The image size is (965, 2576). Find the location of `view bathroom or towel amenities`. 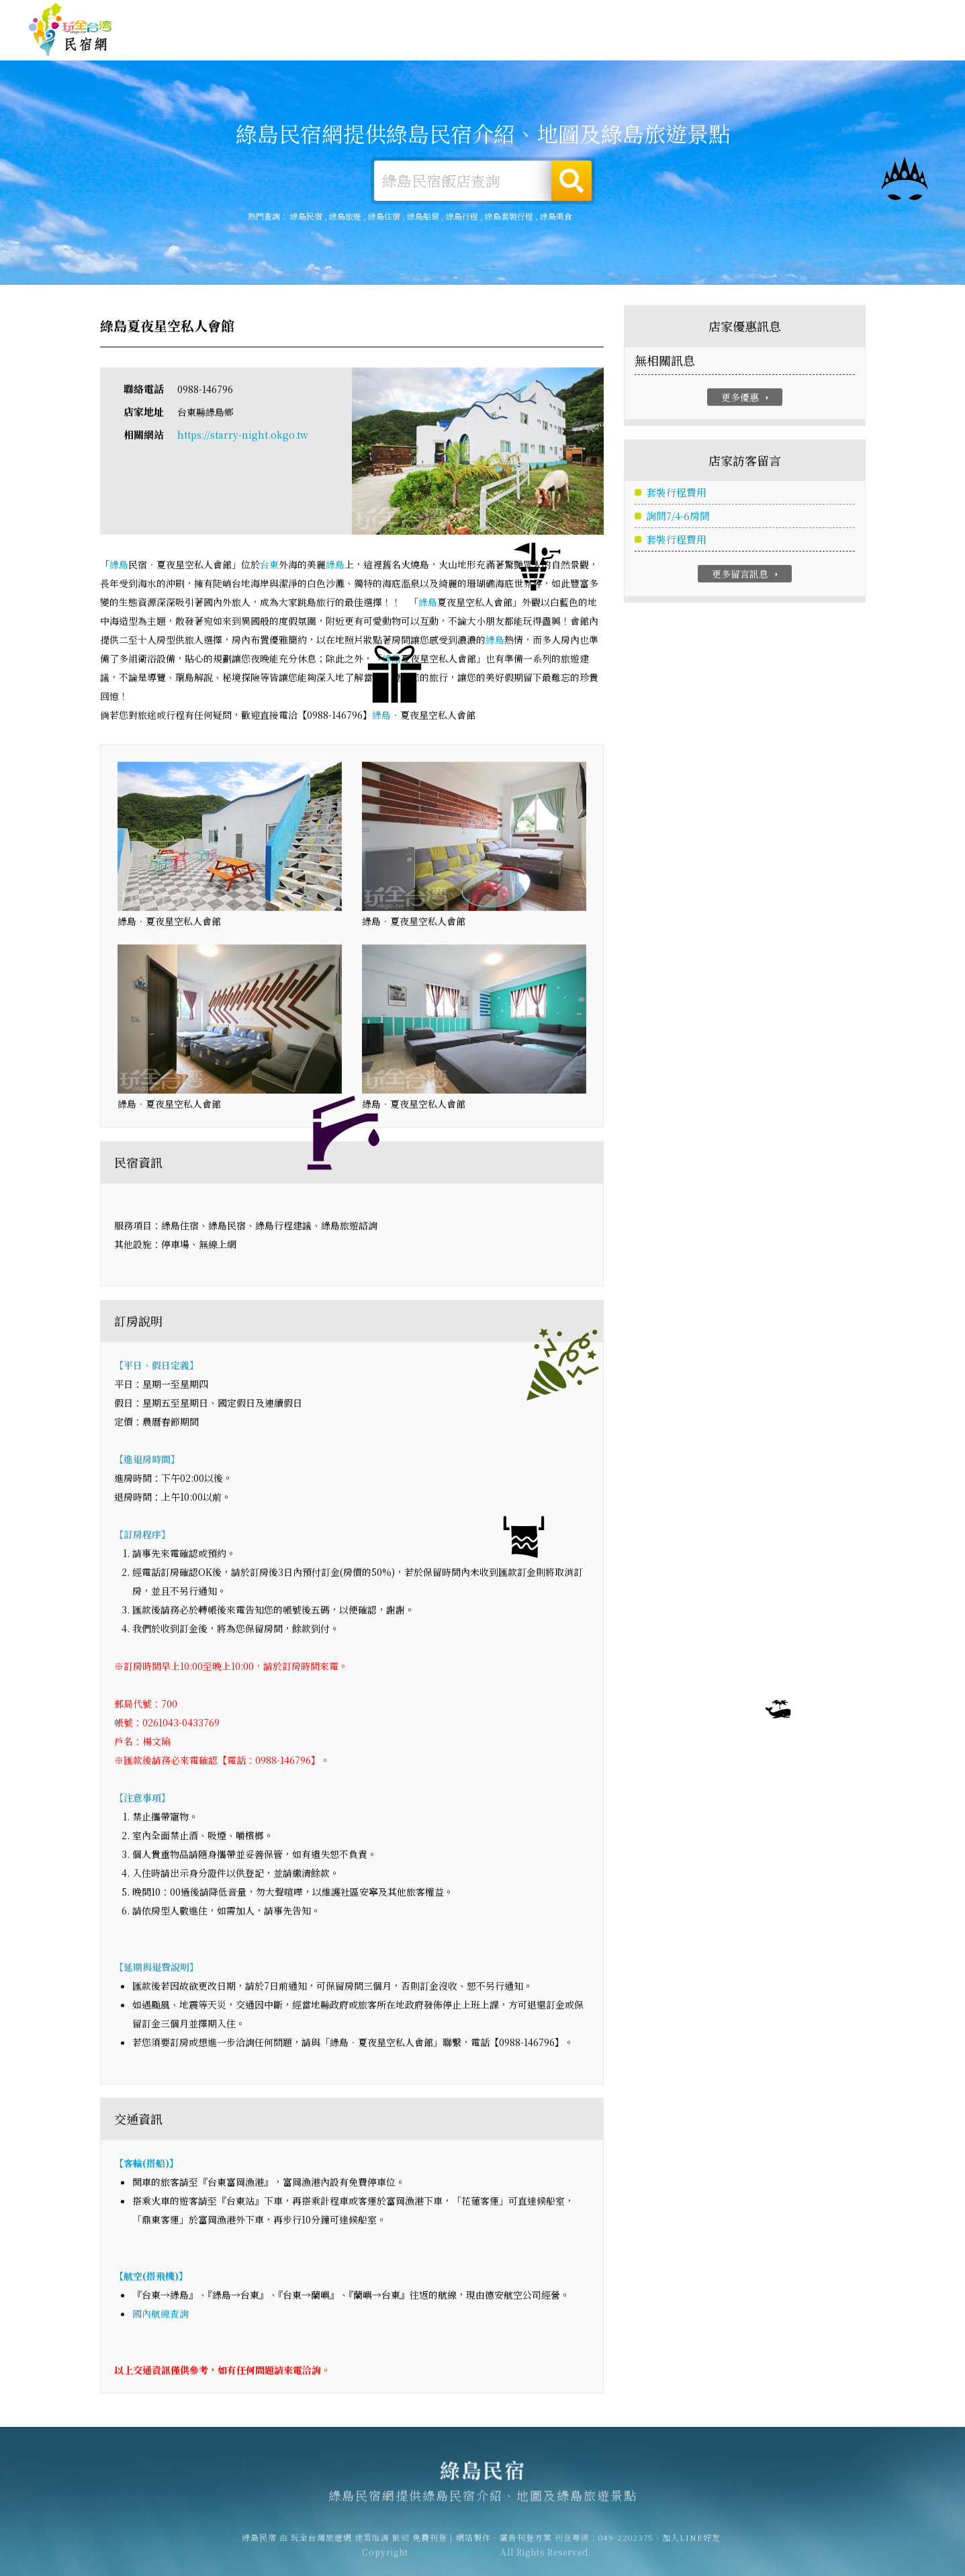

view bathroom or towel amenities is located at coordinates (524, 1536).